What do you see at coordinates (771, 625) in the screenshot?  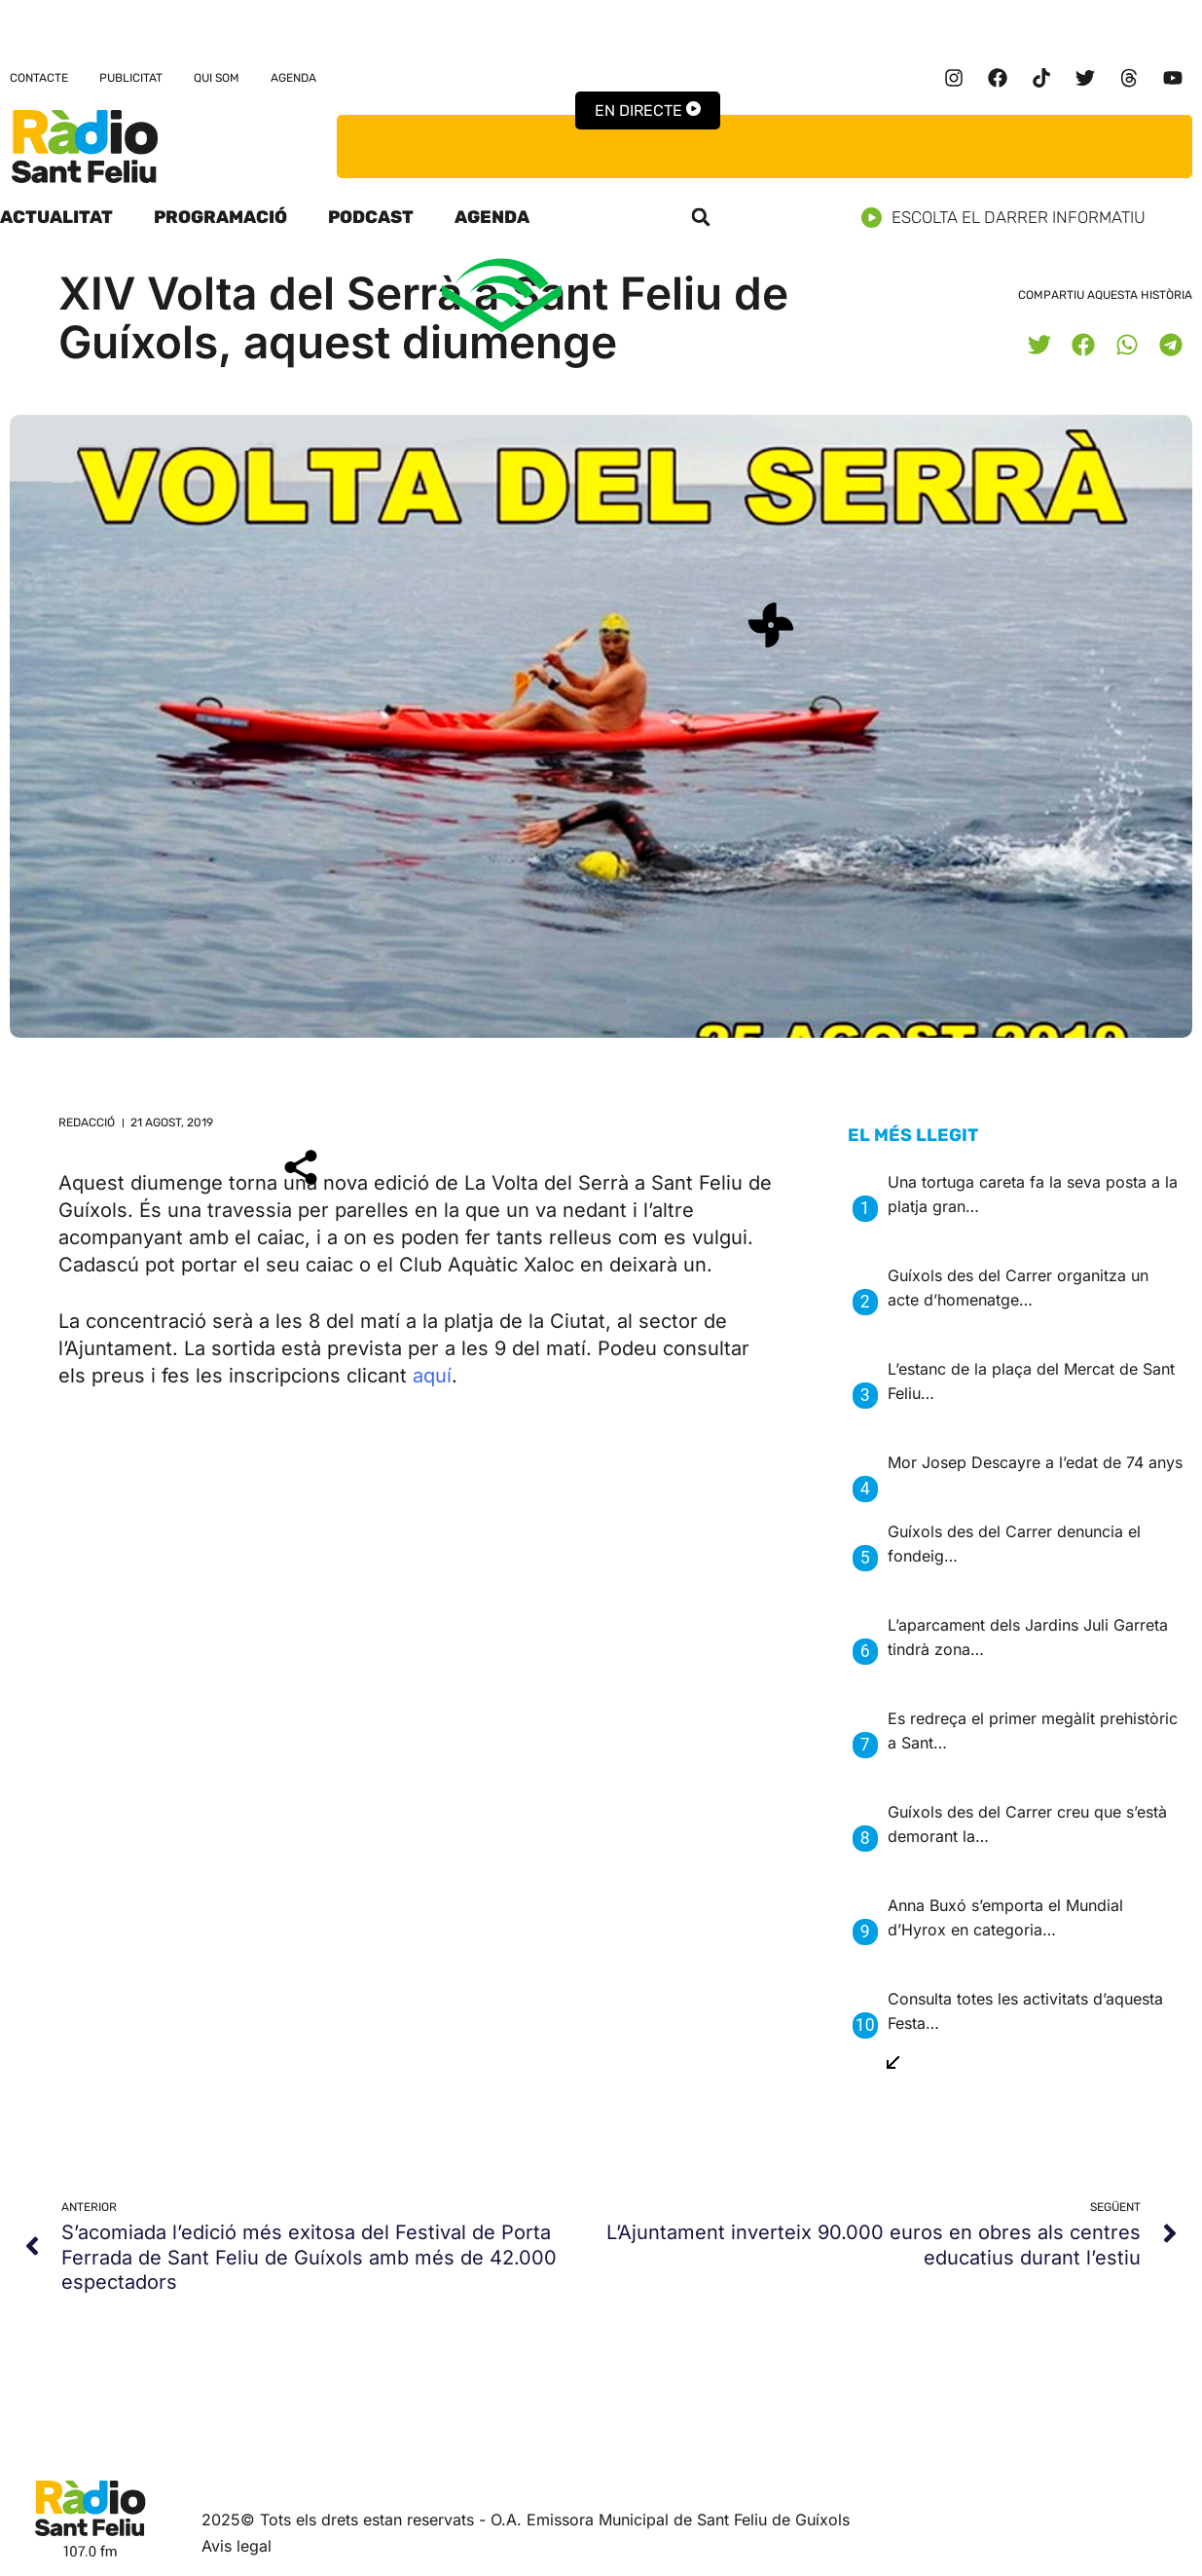 I see `toggle fan or ventilation control` at bounding box center [771, 625].